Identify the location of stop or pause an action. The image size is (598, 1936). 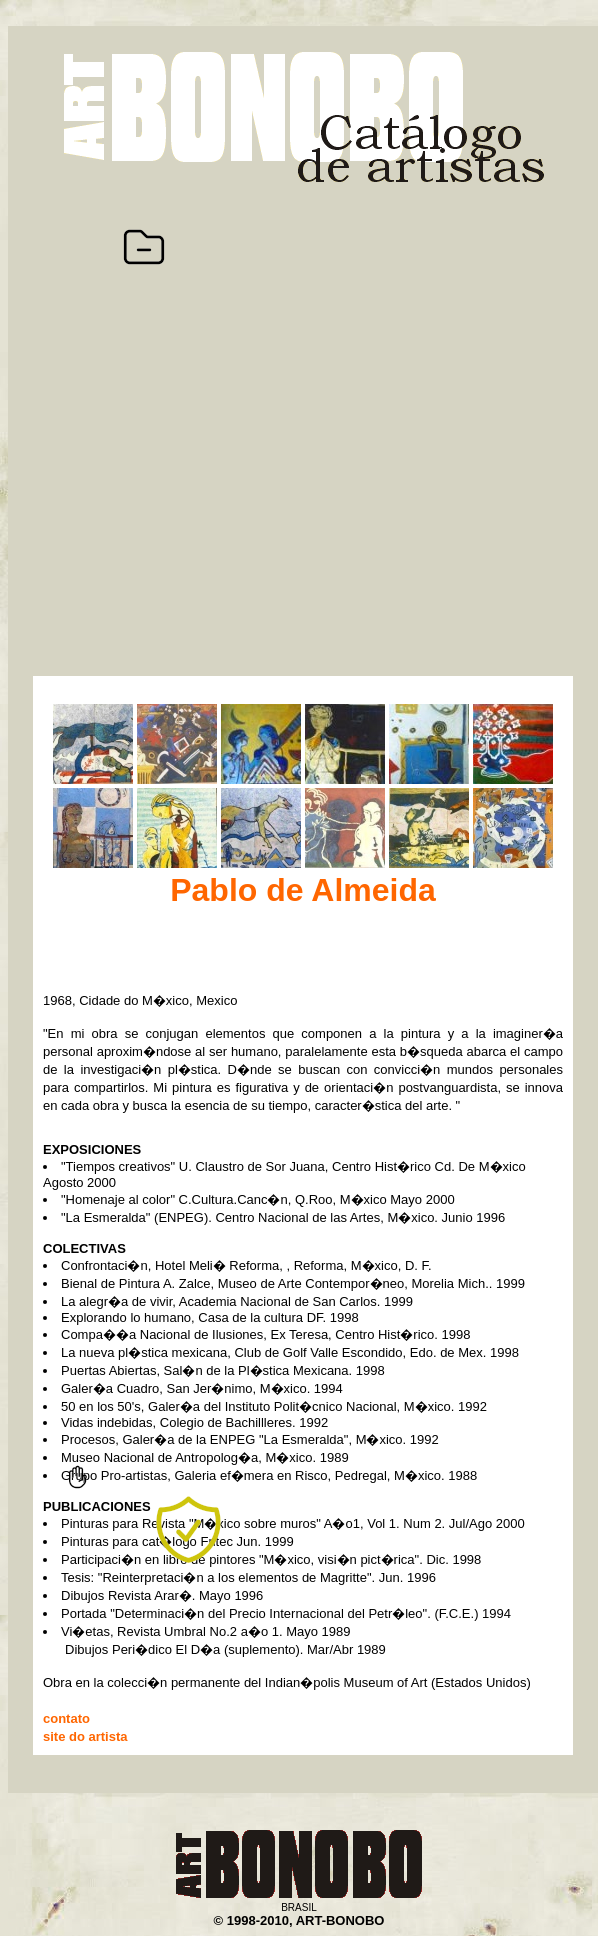
(78, 1477).